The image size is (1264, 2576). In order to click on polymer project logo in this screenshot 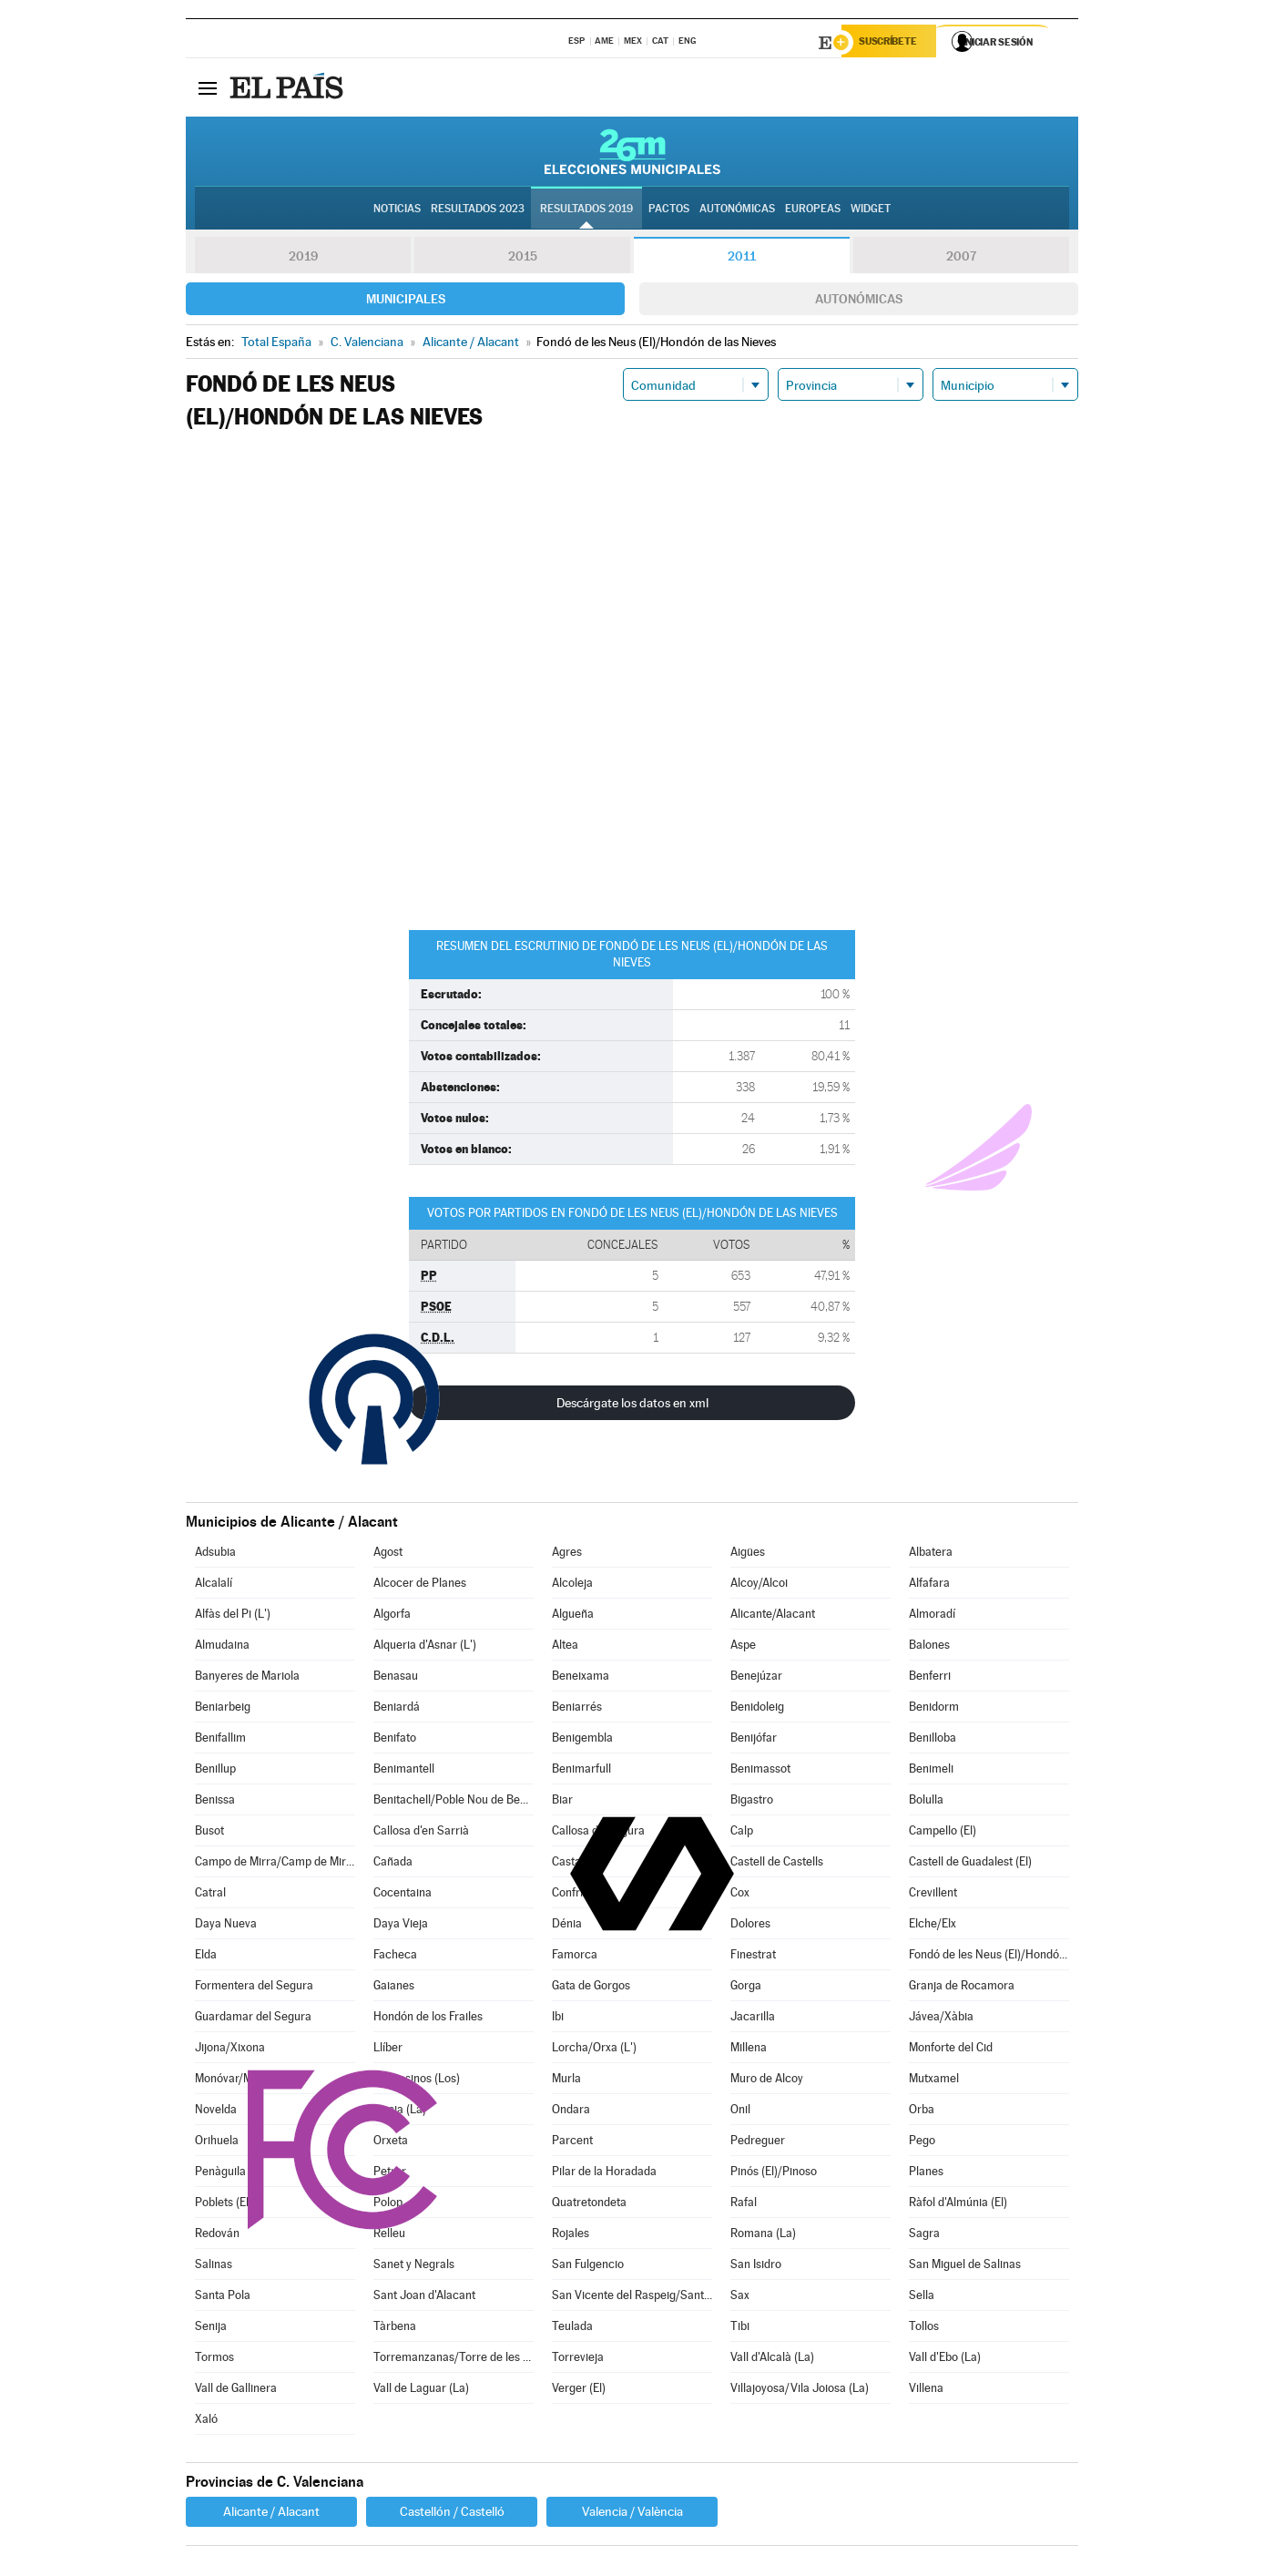, I will do `click(652, 1874)`.